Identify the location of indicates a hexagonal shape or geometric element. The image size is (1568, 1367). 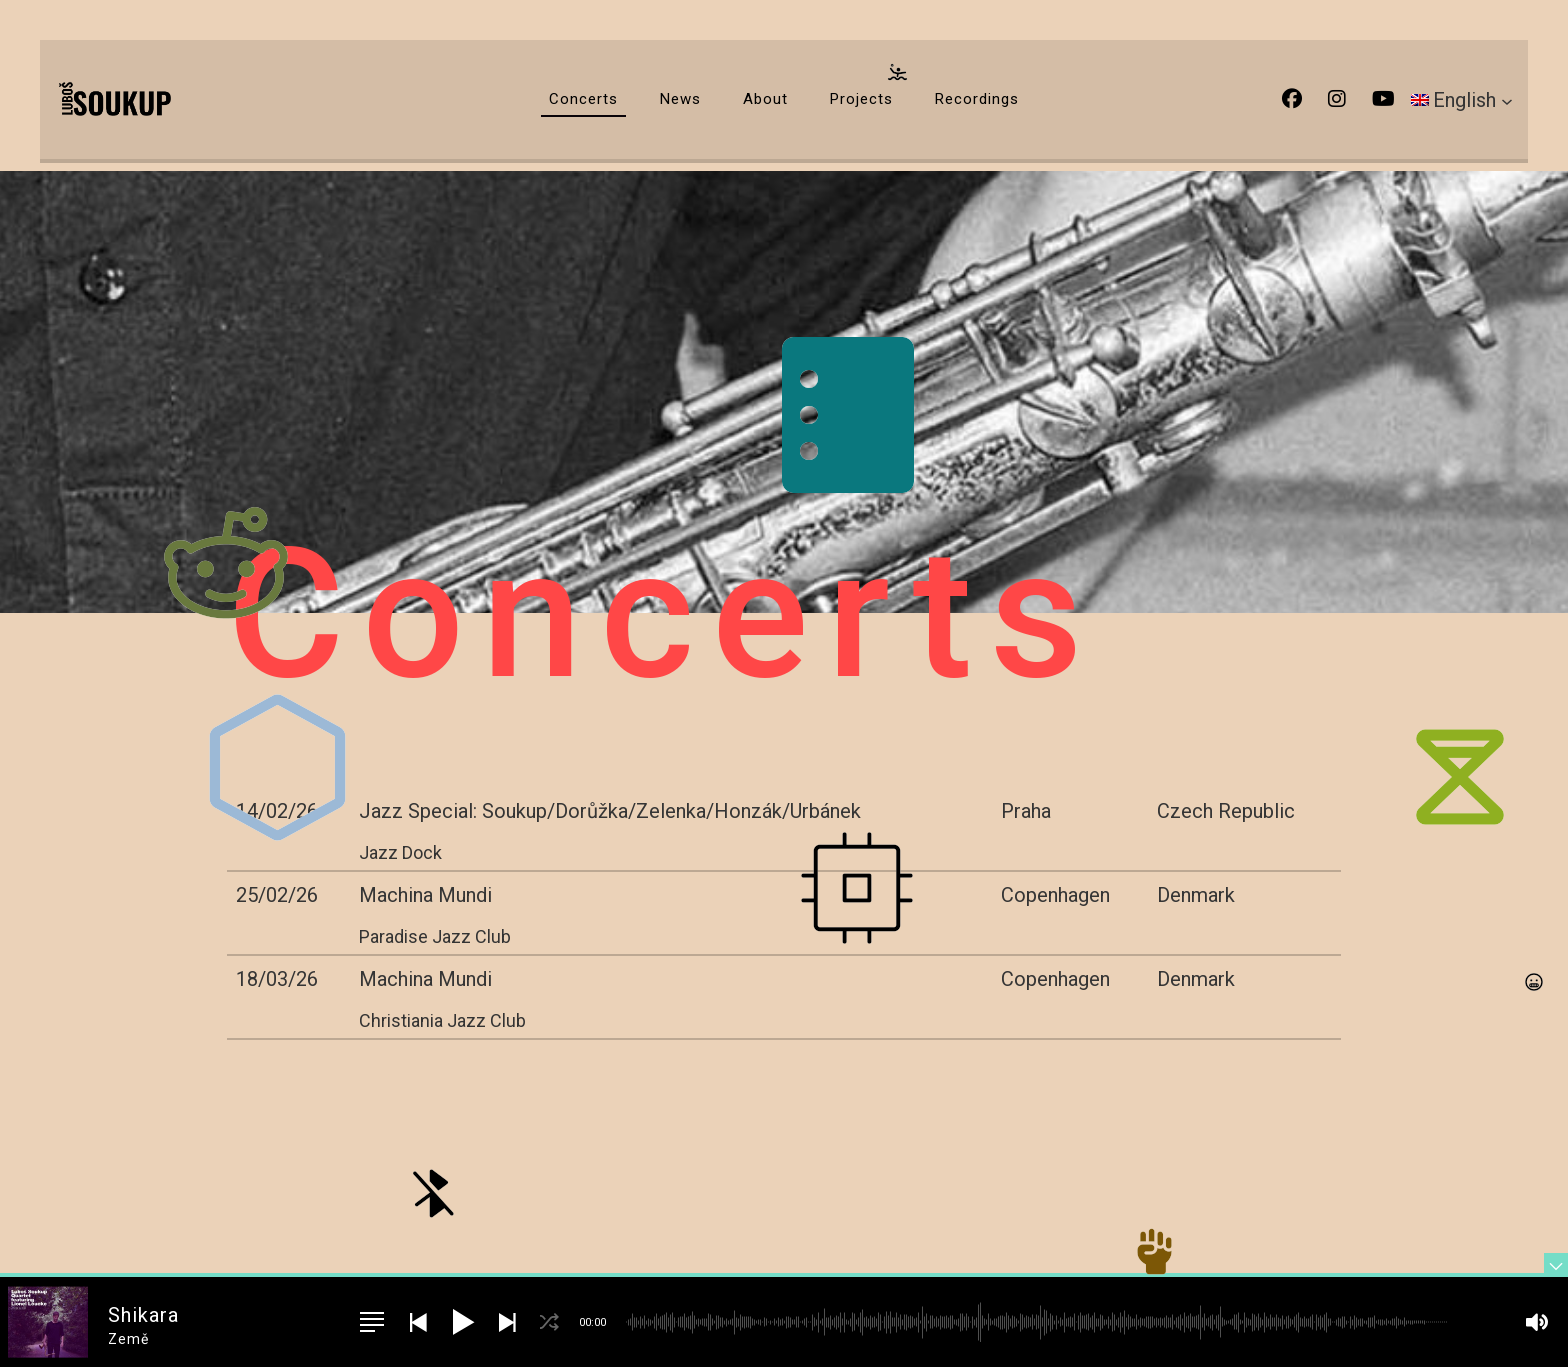
(277, 767).